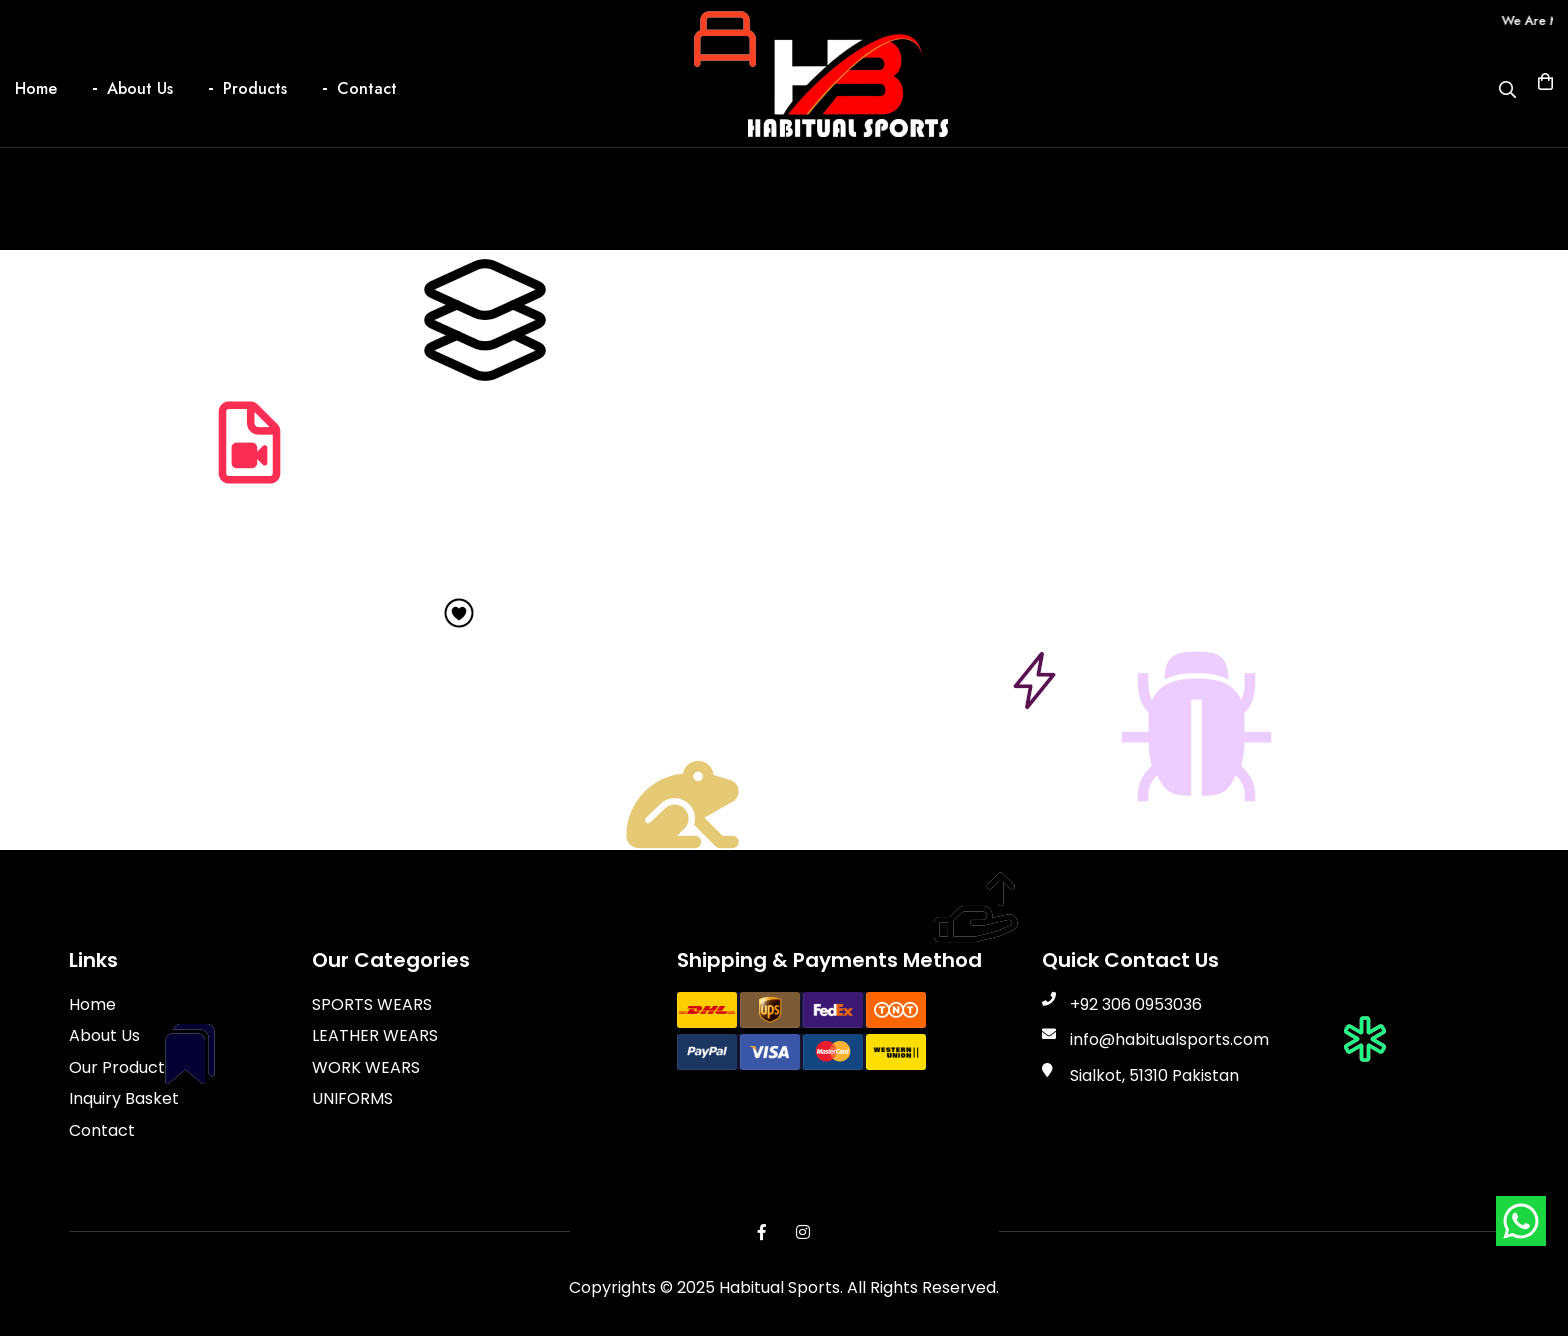 The height and width of the screenshot is (1336, 1568). What do you see at coordinates (249, 442) in the screenshot?
I see `view video file` at bounding box center [249, 442].